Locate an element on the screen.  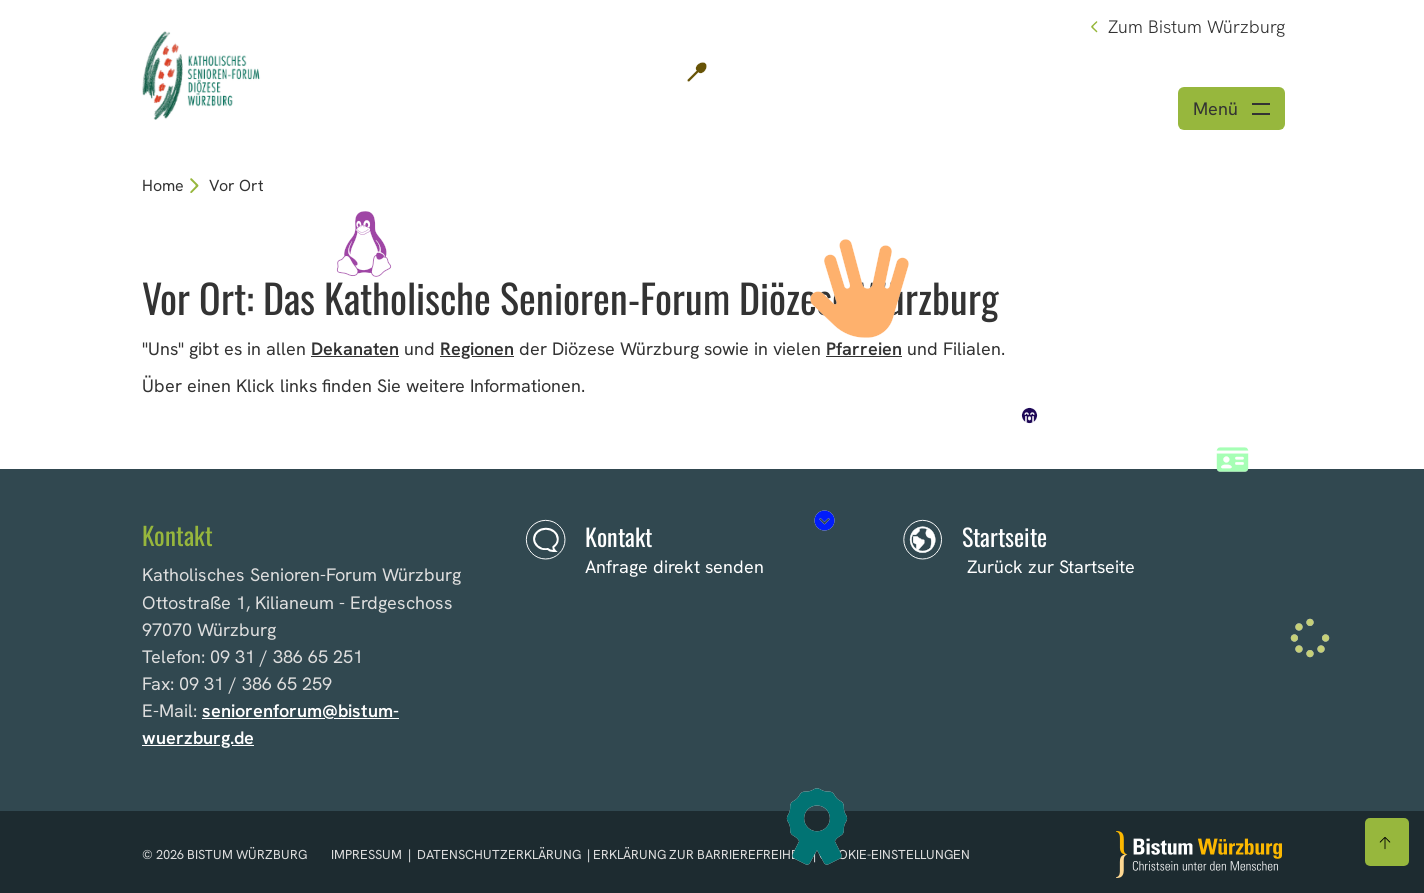
view your profile or identity information is located at coordinates (1232, 459).